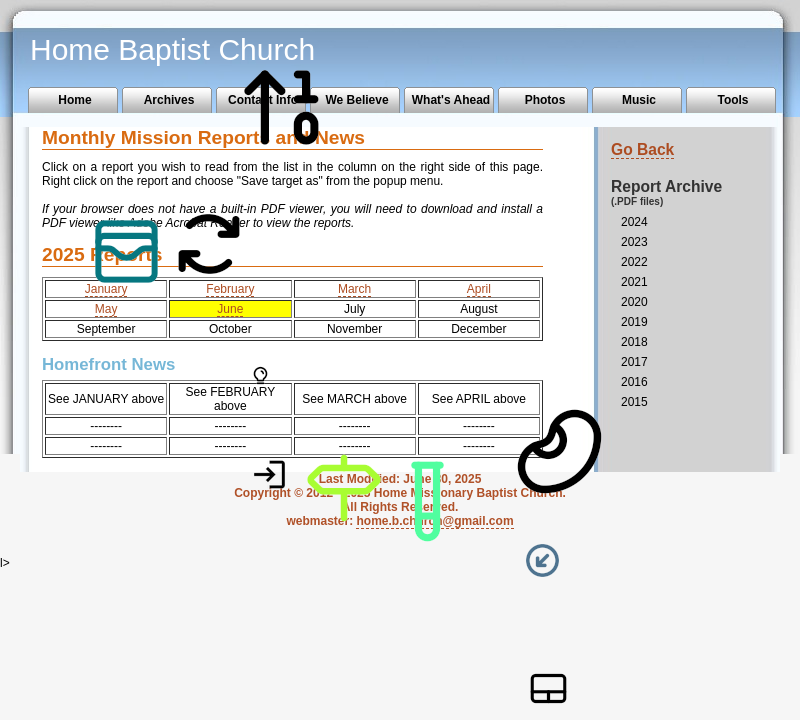 The image size is (800, 720). I want to click on navigate to previous or lower-left content, so click(542, 560).